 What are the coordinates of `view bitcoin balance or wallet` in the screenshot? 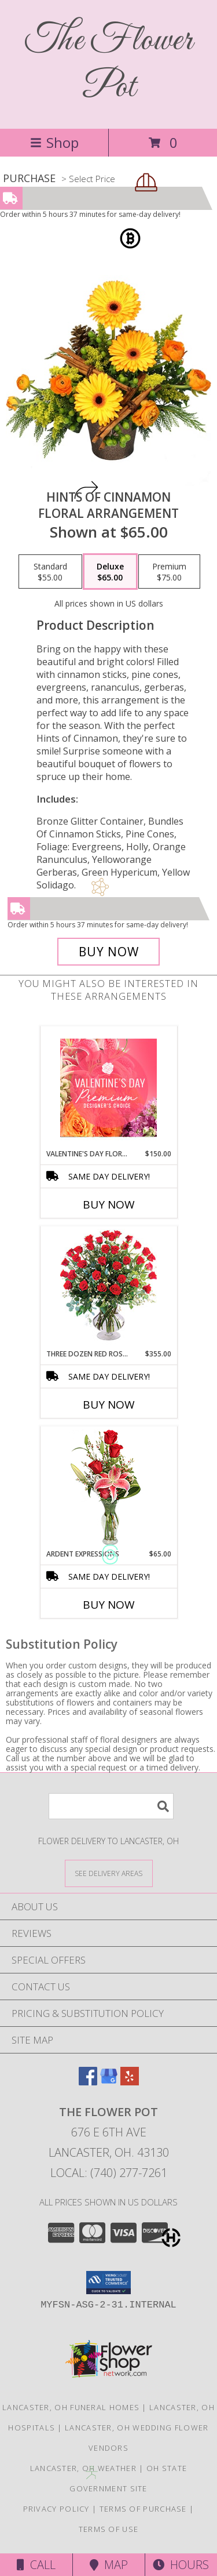 It's located at (130, 238).